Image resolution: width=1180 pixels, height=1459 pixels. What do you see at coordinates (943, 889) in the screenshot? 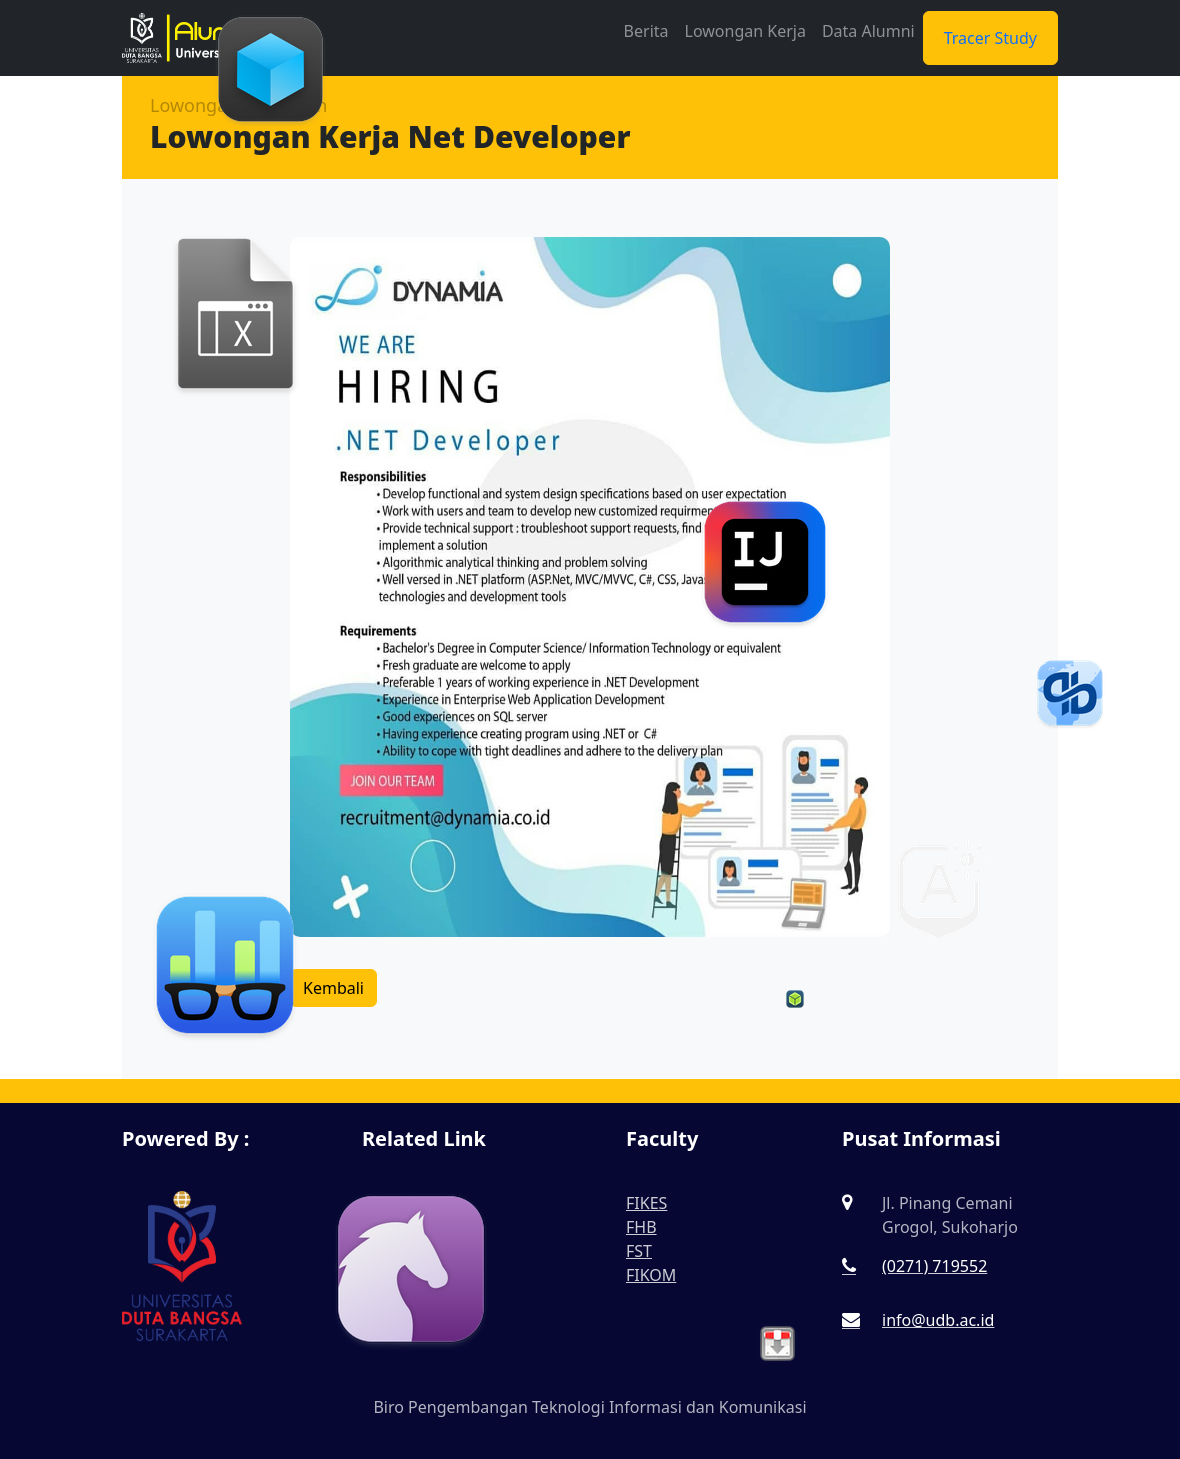
I see `adjust keyboard backlight brightness` at bounding box center [943, 889].